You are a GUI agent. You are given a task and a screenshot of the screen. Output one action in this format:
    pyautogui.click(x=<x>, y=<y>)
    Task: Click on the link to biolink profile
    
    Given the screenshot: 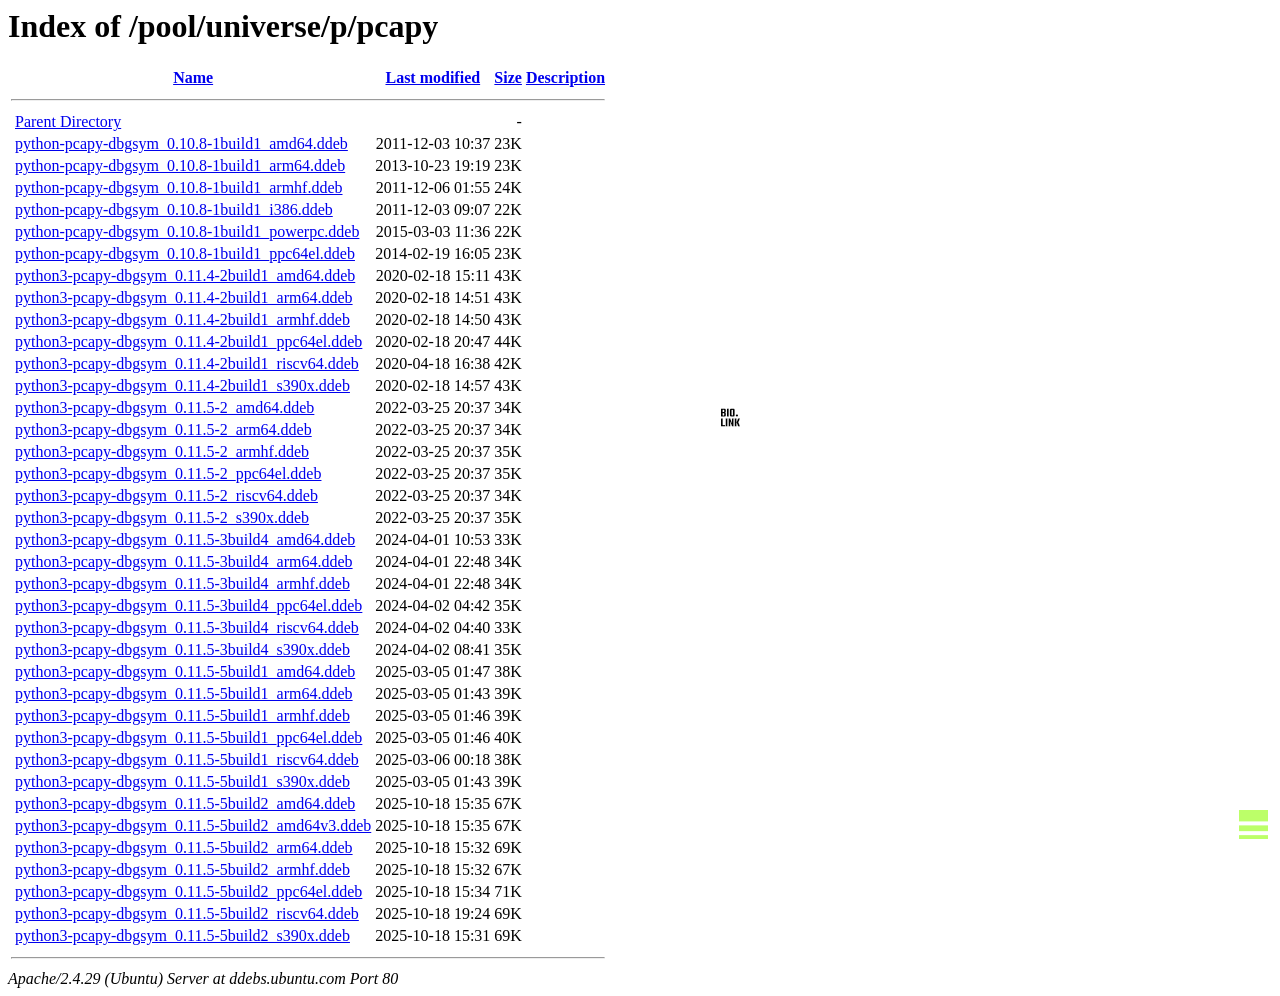 What is the action you would take?
    pyautogui.click(x=730, y=417)
    